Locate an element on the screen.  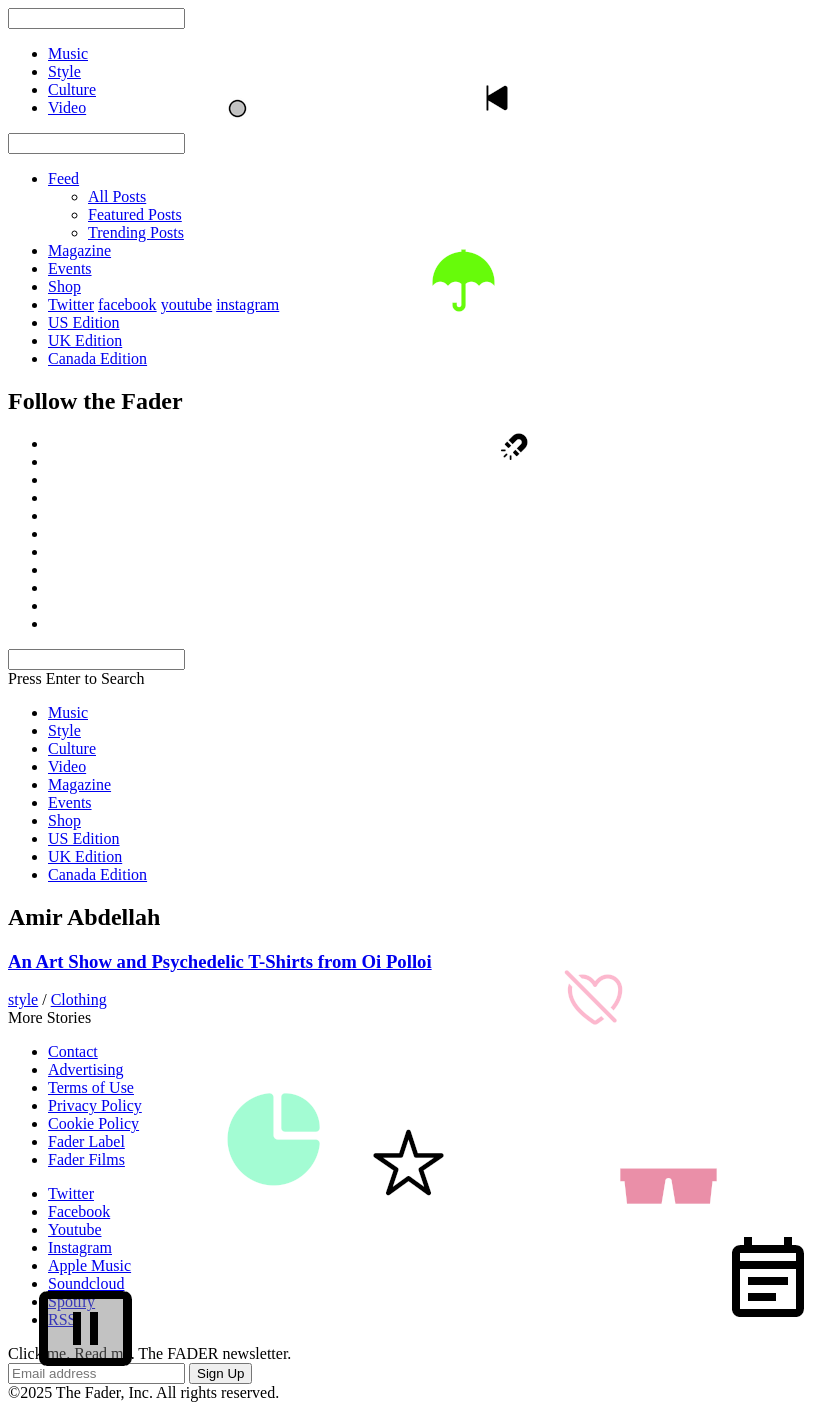
add to favorites is located at coordinates (408, 1162).